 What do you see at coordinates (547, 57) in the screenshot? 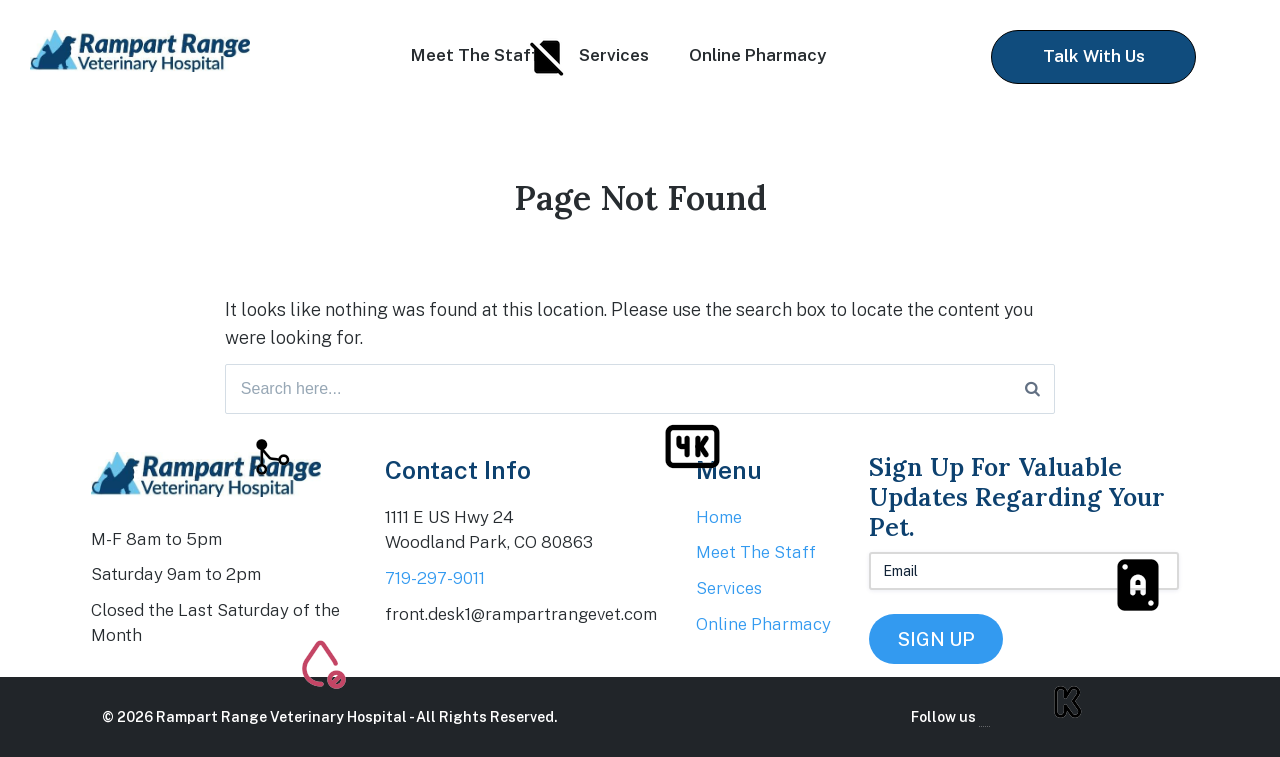
I see `no sim card detected` at bounding box center [547, 57].